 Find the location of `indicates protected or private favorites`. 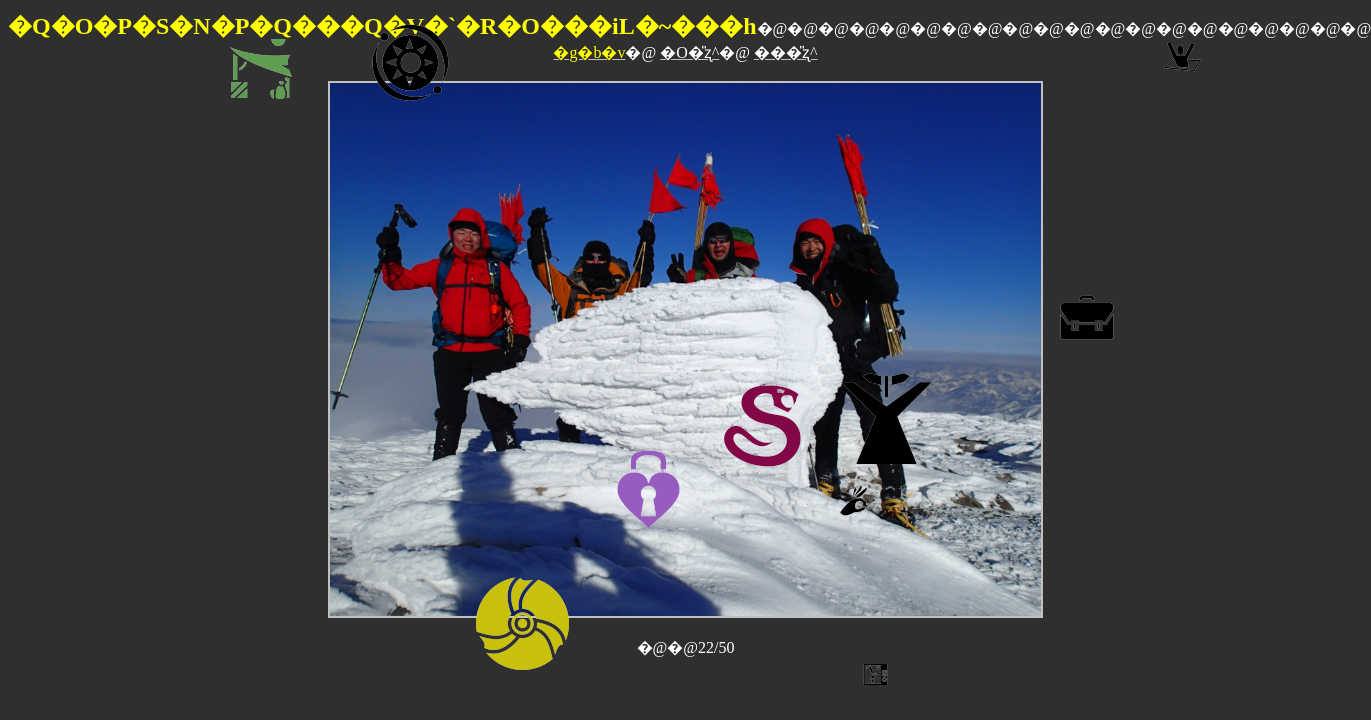

indicates protected or private favorites is located at coordinates (648, 489).